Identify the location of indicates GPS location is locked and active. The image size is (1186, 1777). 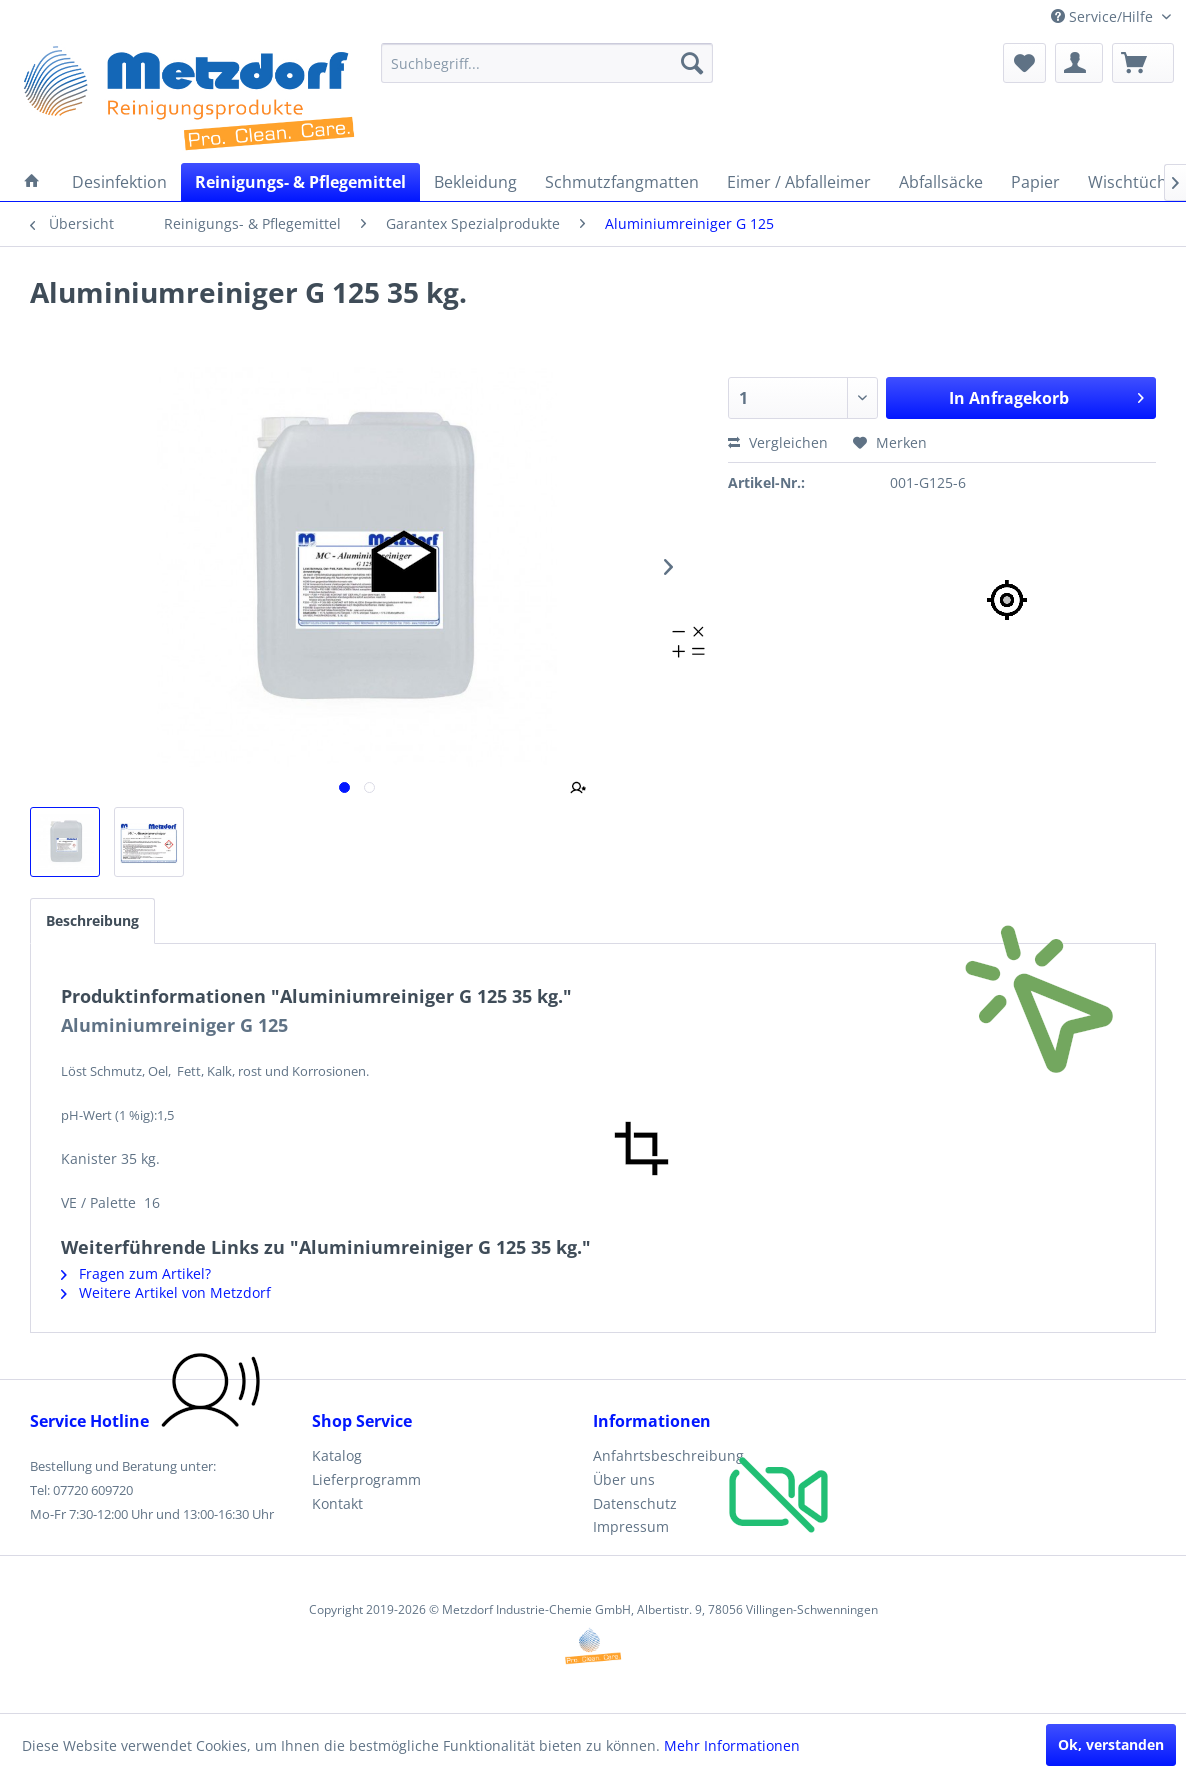
(1007, 600).